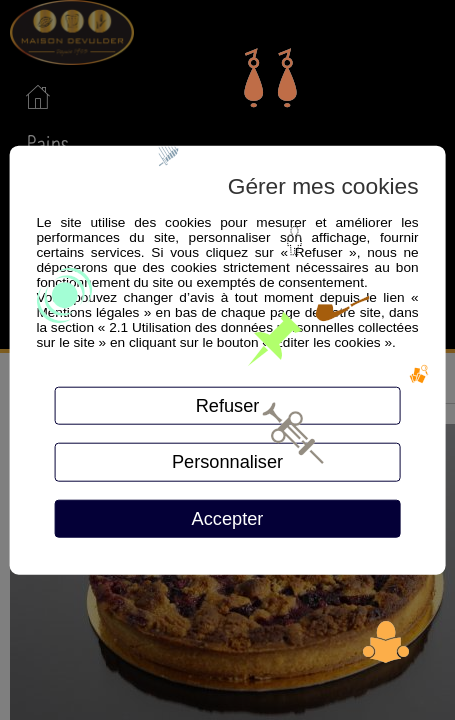 This screenshot has height=720, width=455. What do you see at coordinates (168, 156) in the screenshot?
I see `attack or combat action button` at bounding box center [168, 156].